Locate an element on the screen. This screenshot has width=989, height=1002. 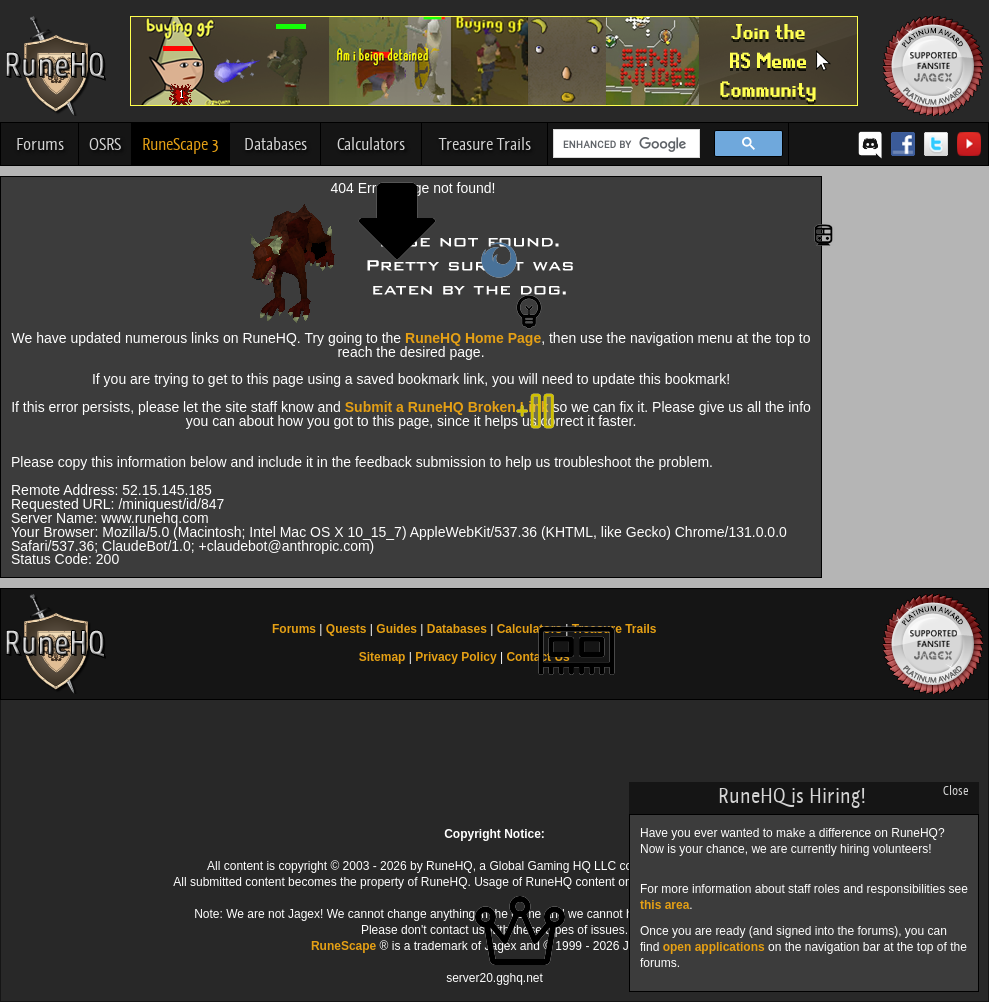
access tips or helpful suggestions is located at coordinates (529, 311).